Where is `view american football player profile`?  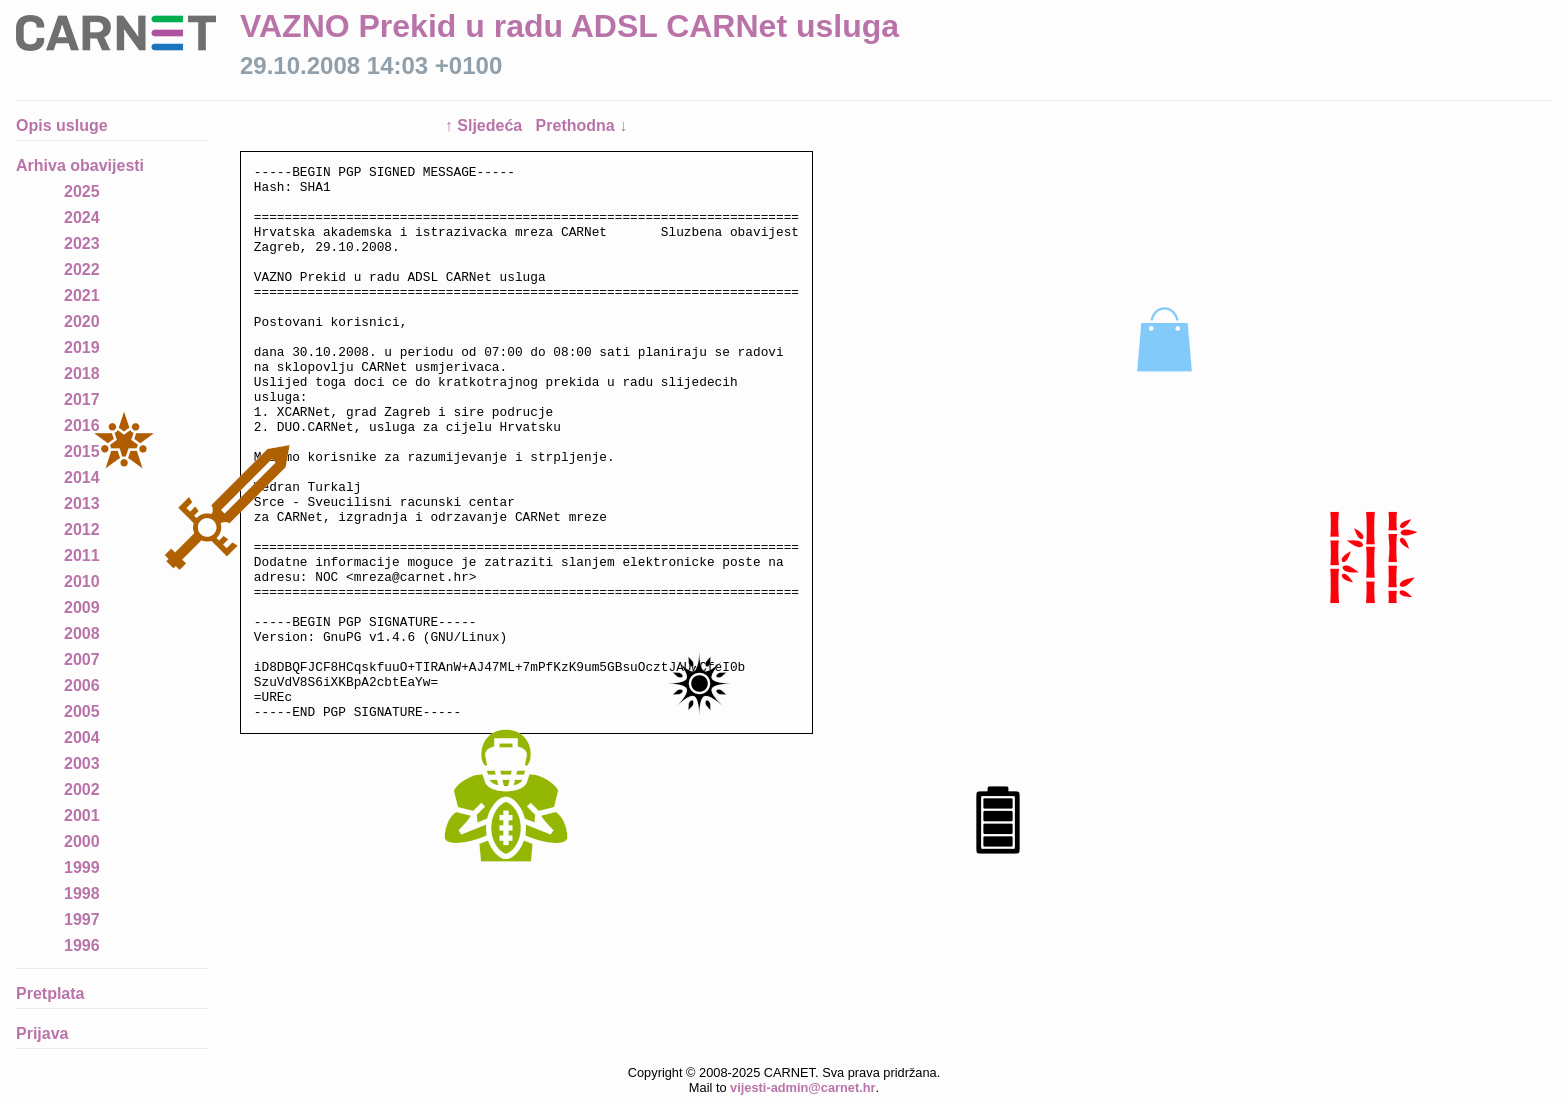
view american football player profile is located at coordinates (506, 791).